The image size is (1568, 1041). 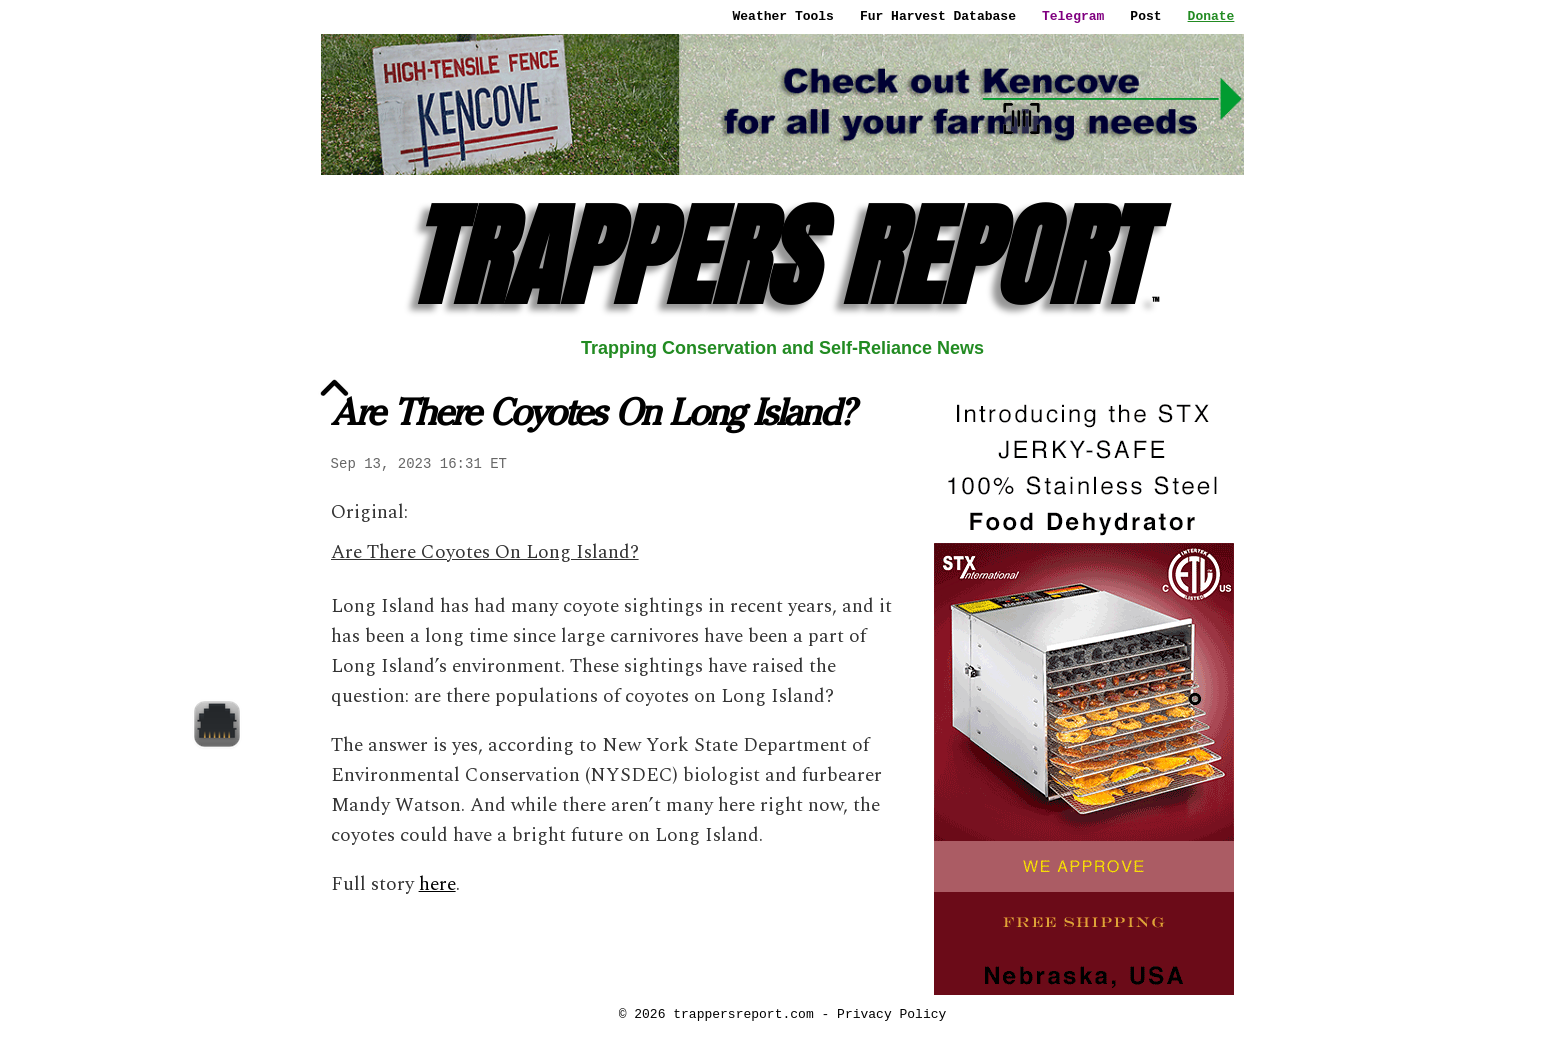 What do you see at coordinates (217, 724) in the screenshot?
I see `indicates an RJ11 telephone/DSL network port` at bounding box center [217, 724].